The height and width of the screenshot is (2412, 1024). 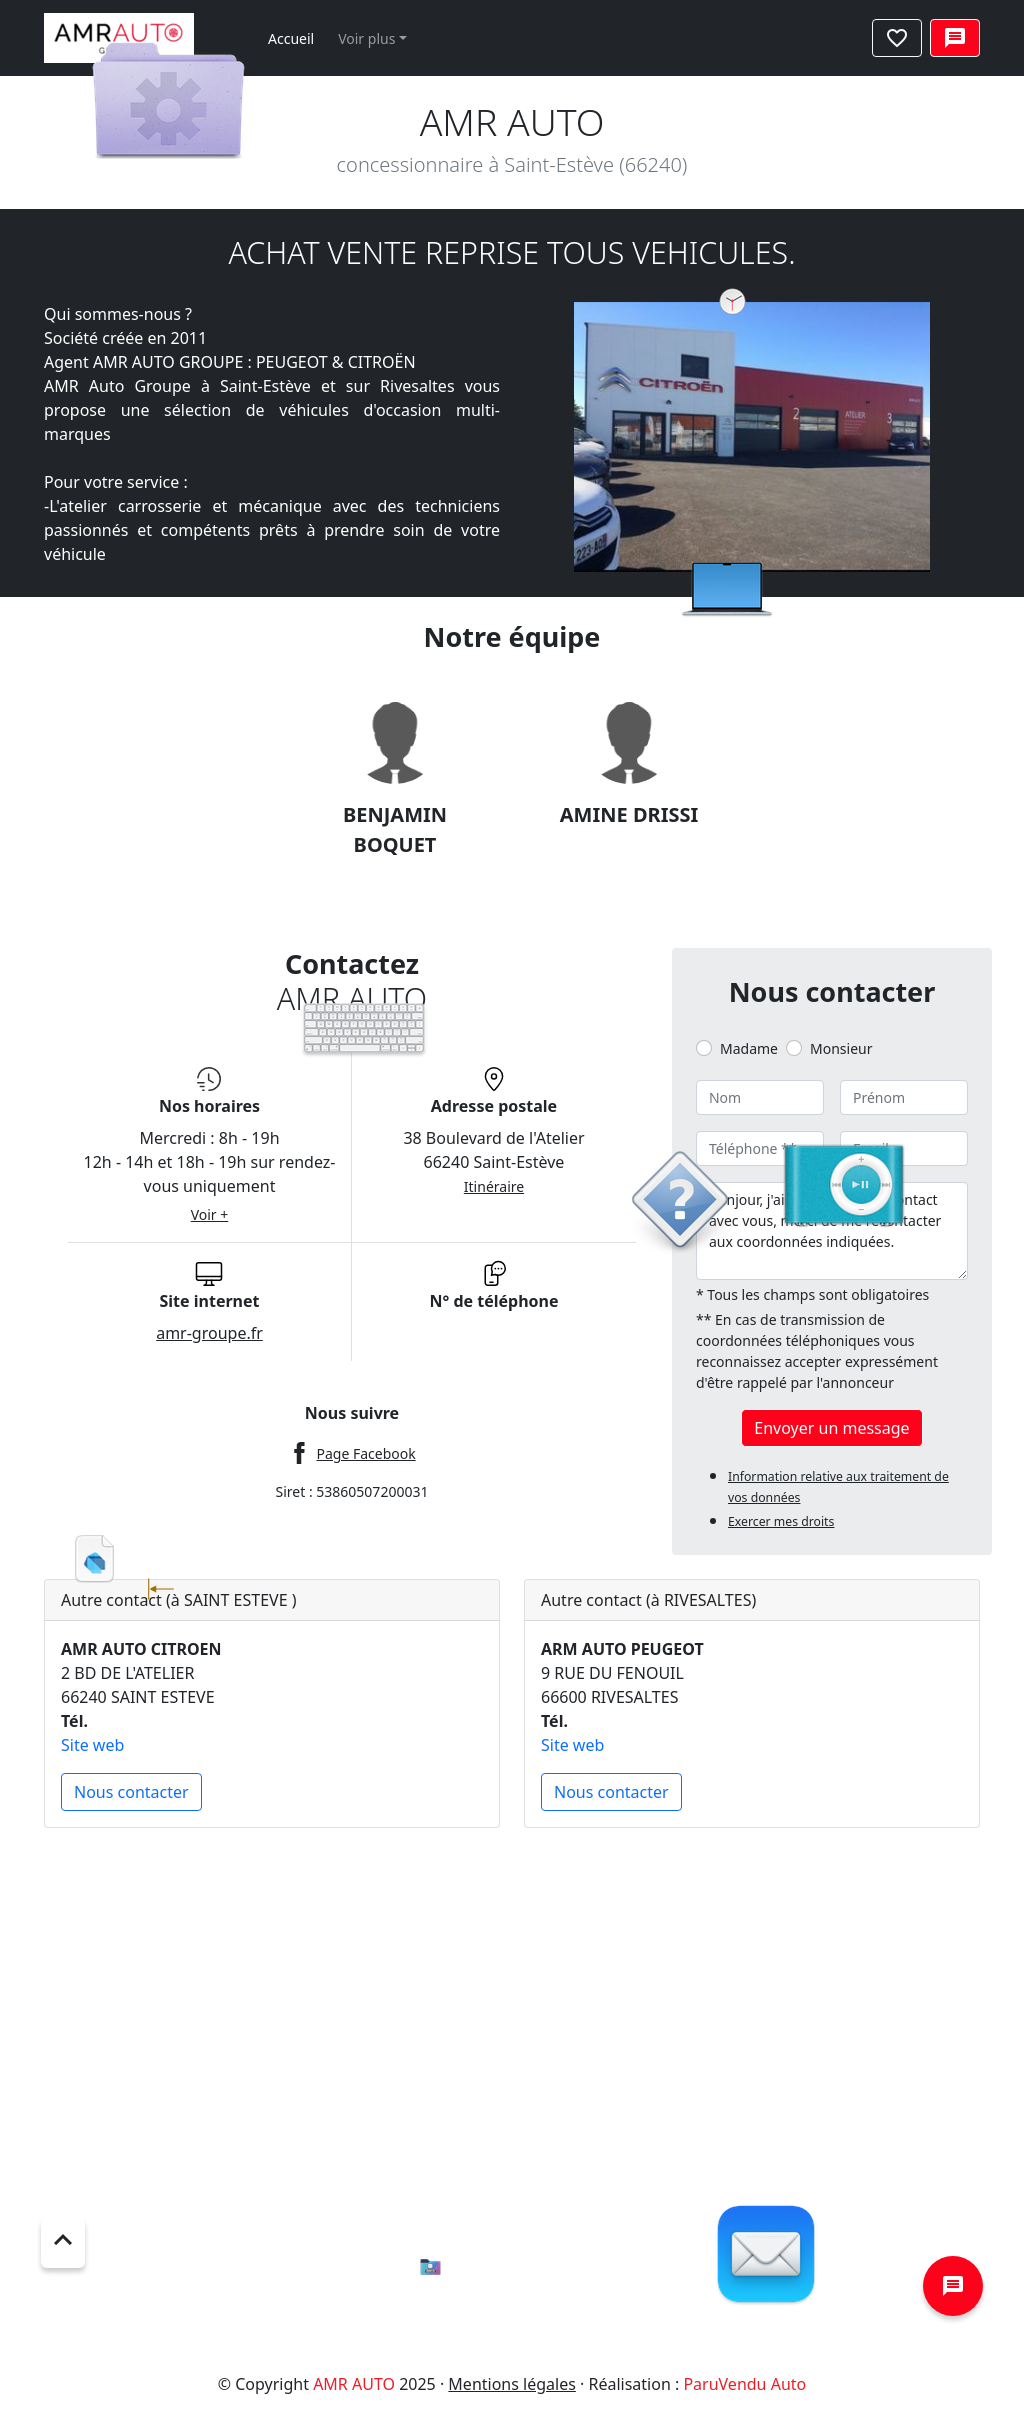 What do you see at coordinates (680, 1201) in the screenshot?
I see `indicates a help or information dialog` at bounding box center [680, 1201].